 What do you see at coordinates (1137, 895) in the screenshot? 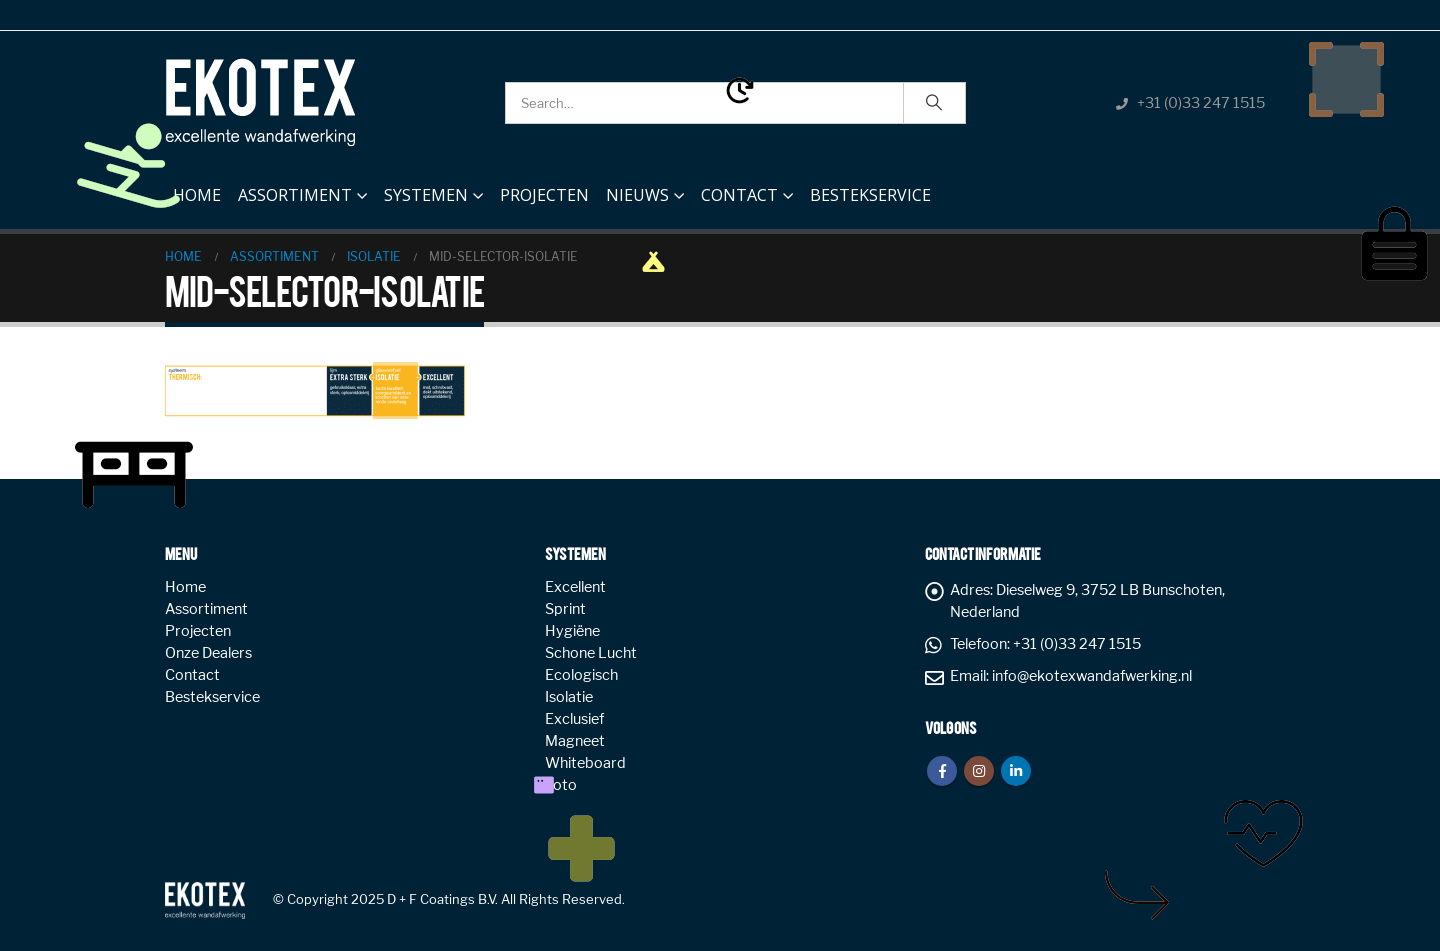
I see `reply to a message` at bounding box center [1137, 895].